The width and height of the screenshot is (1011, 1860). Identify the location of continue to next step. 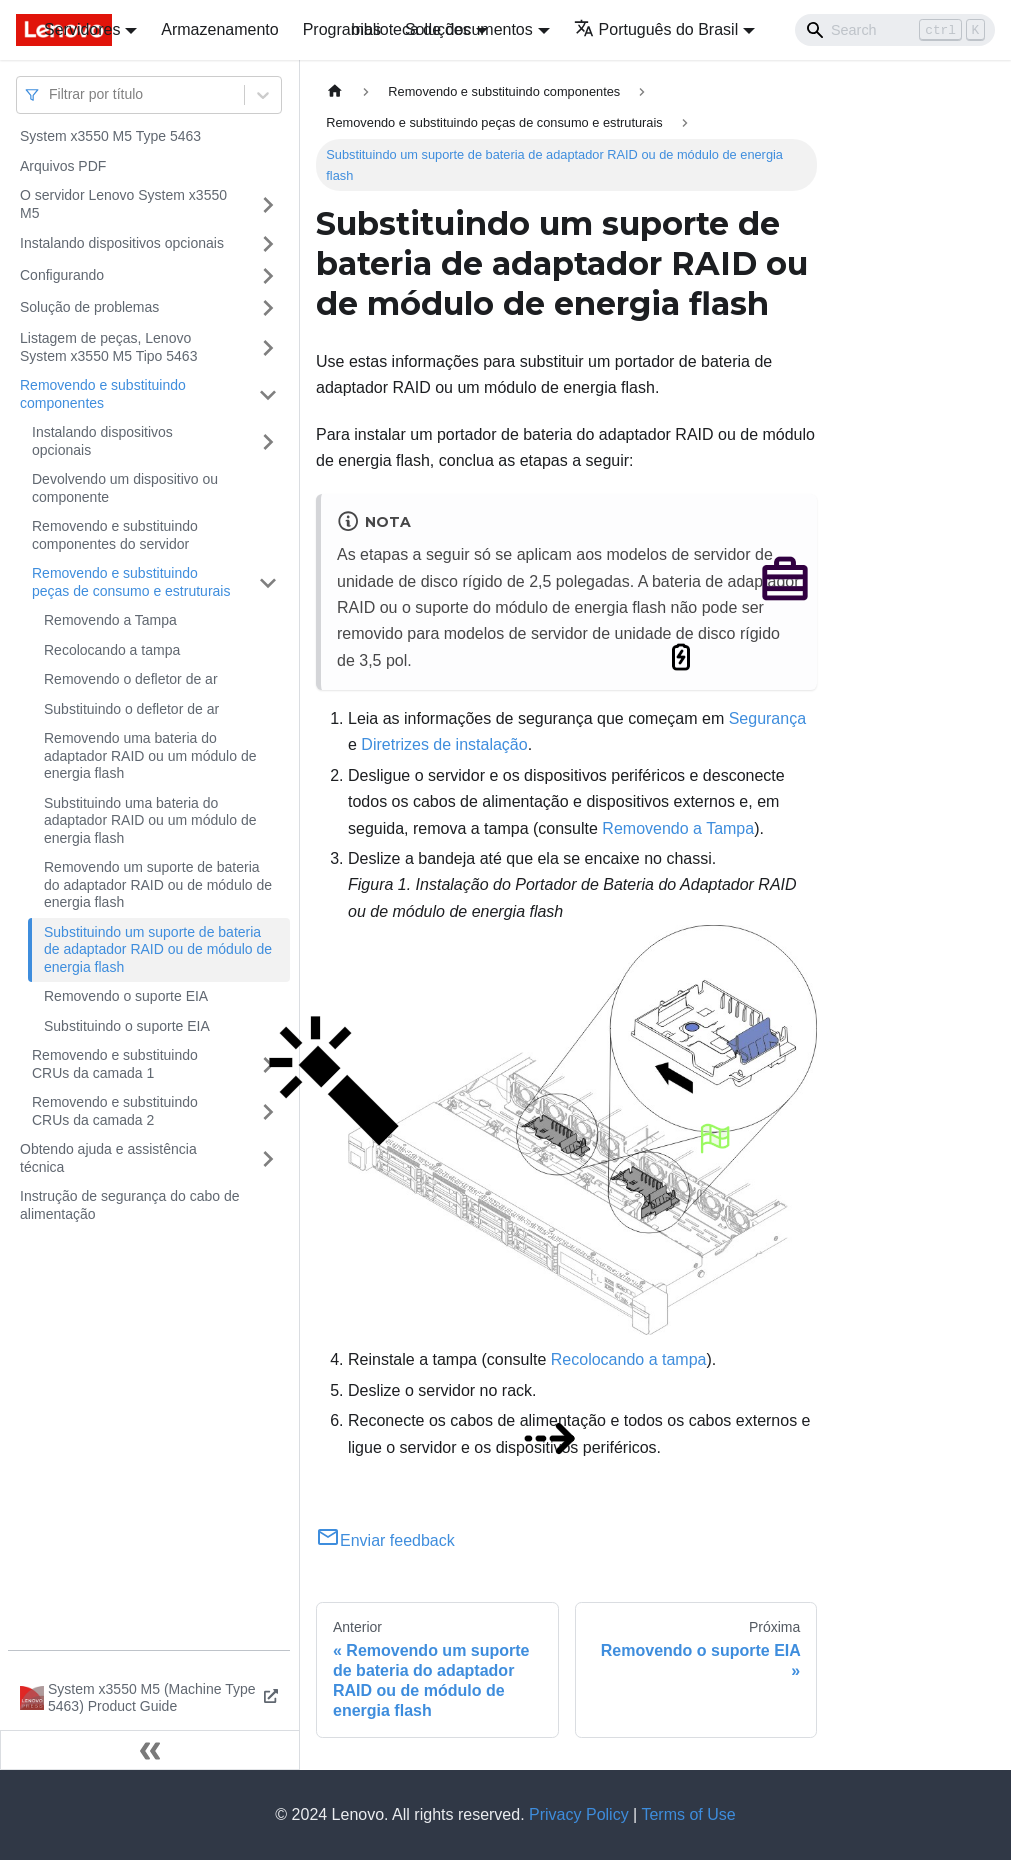
(549, 1438).